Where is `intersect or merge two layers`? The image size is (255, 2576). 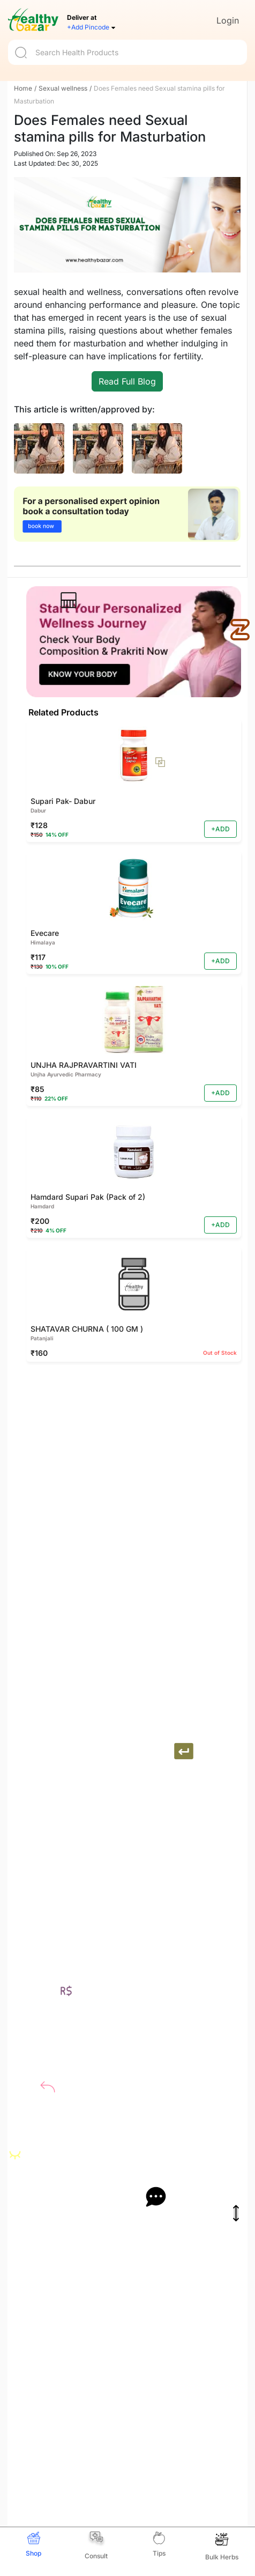
intersect or merge two layers is located at coordinates (160, 762).